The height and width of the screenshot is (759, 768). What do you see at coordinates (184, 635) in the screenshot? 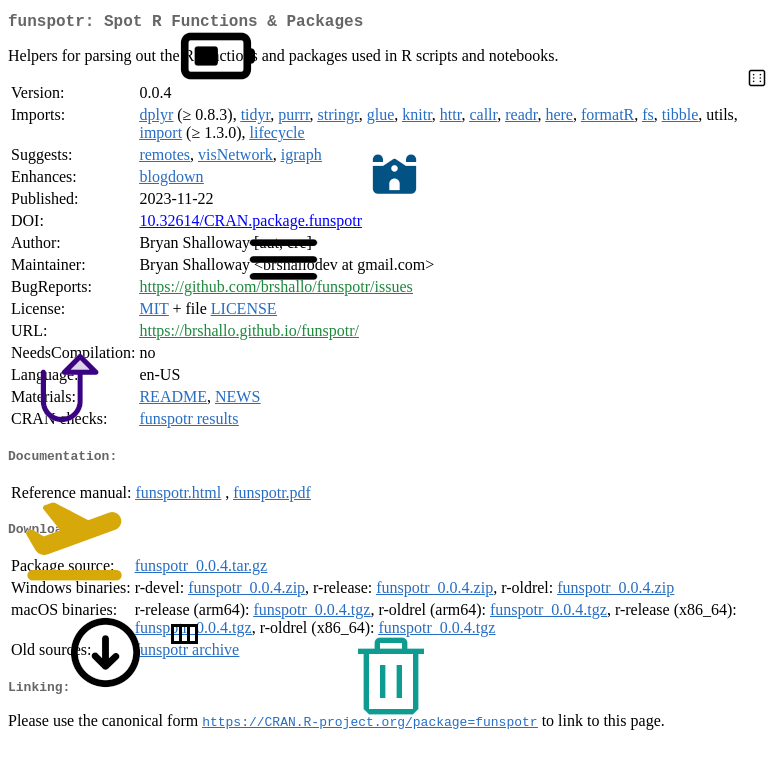
I see `switch to column view layout` at bounding box center [184, 635].